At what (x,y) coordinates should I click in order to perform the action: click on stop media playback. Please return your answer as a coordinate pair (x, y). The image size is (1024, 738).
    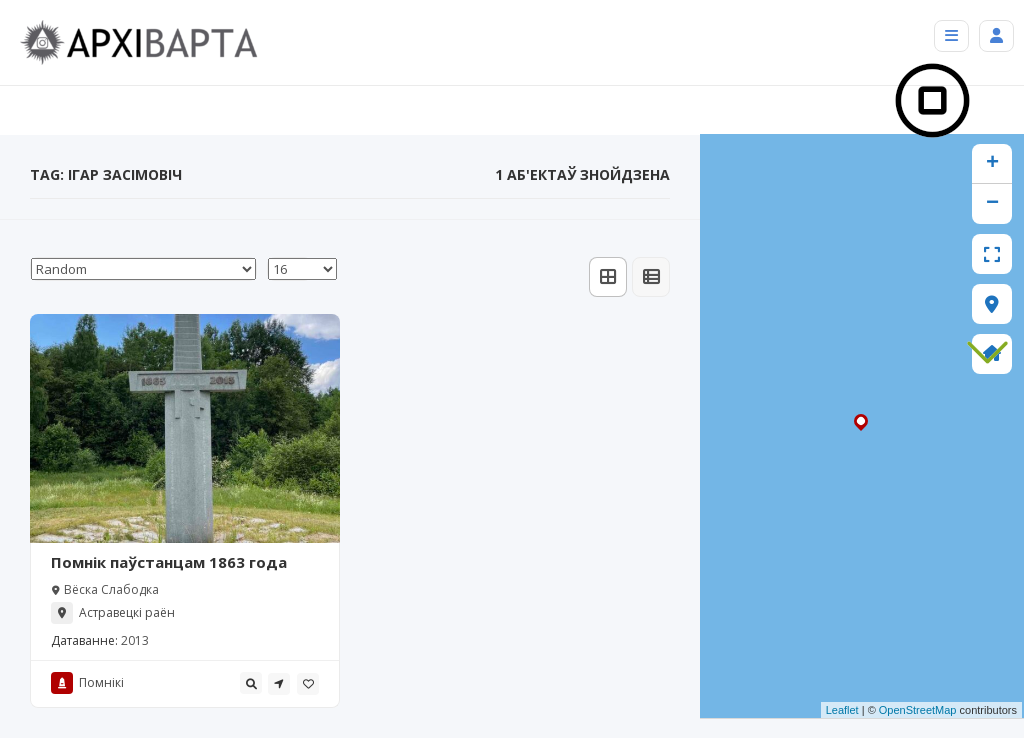
    Looking at the image, I should click on (932, 100).